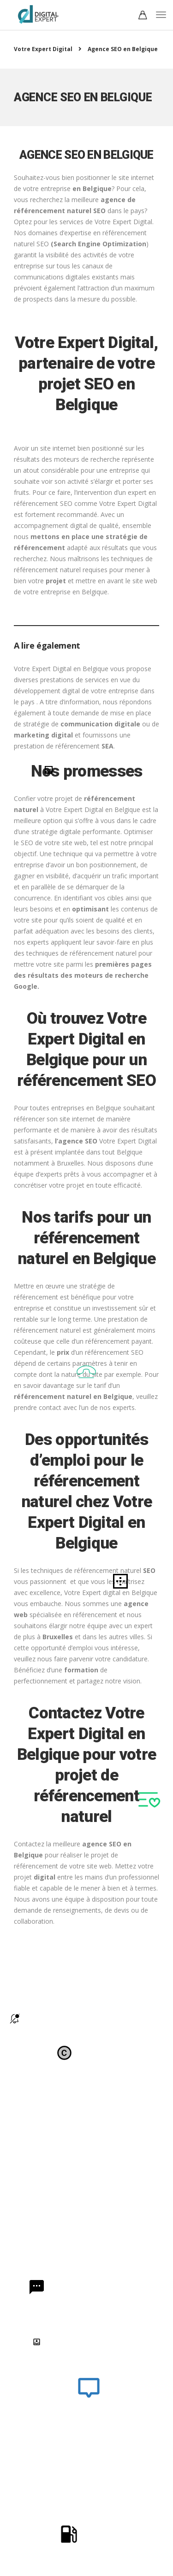 Image resolution: width=173 pixels, height=2576 pixels. Describe the element at coordinates (36, 2342) in the screenshot. I see `move message to inbox` at that location.